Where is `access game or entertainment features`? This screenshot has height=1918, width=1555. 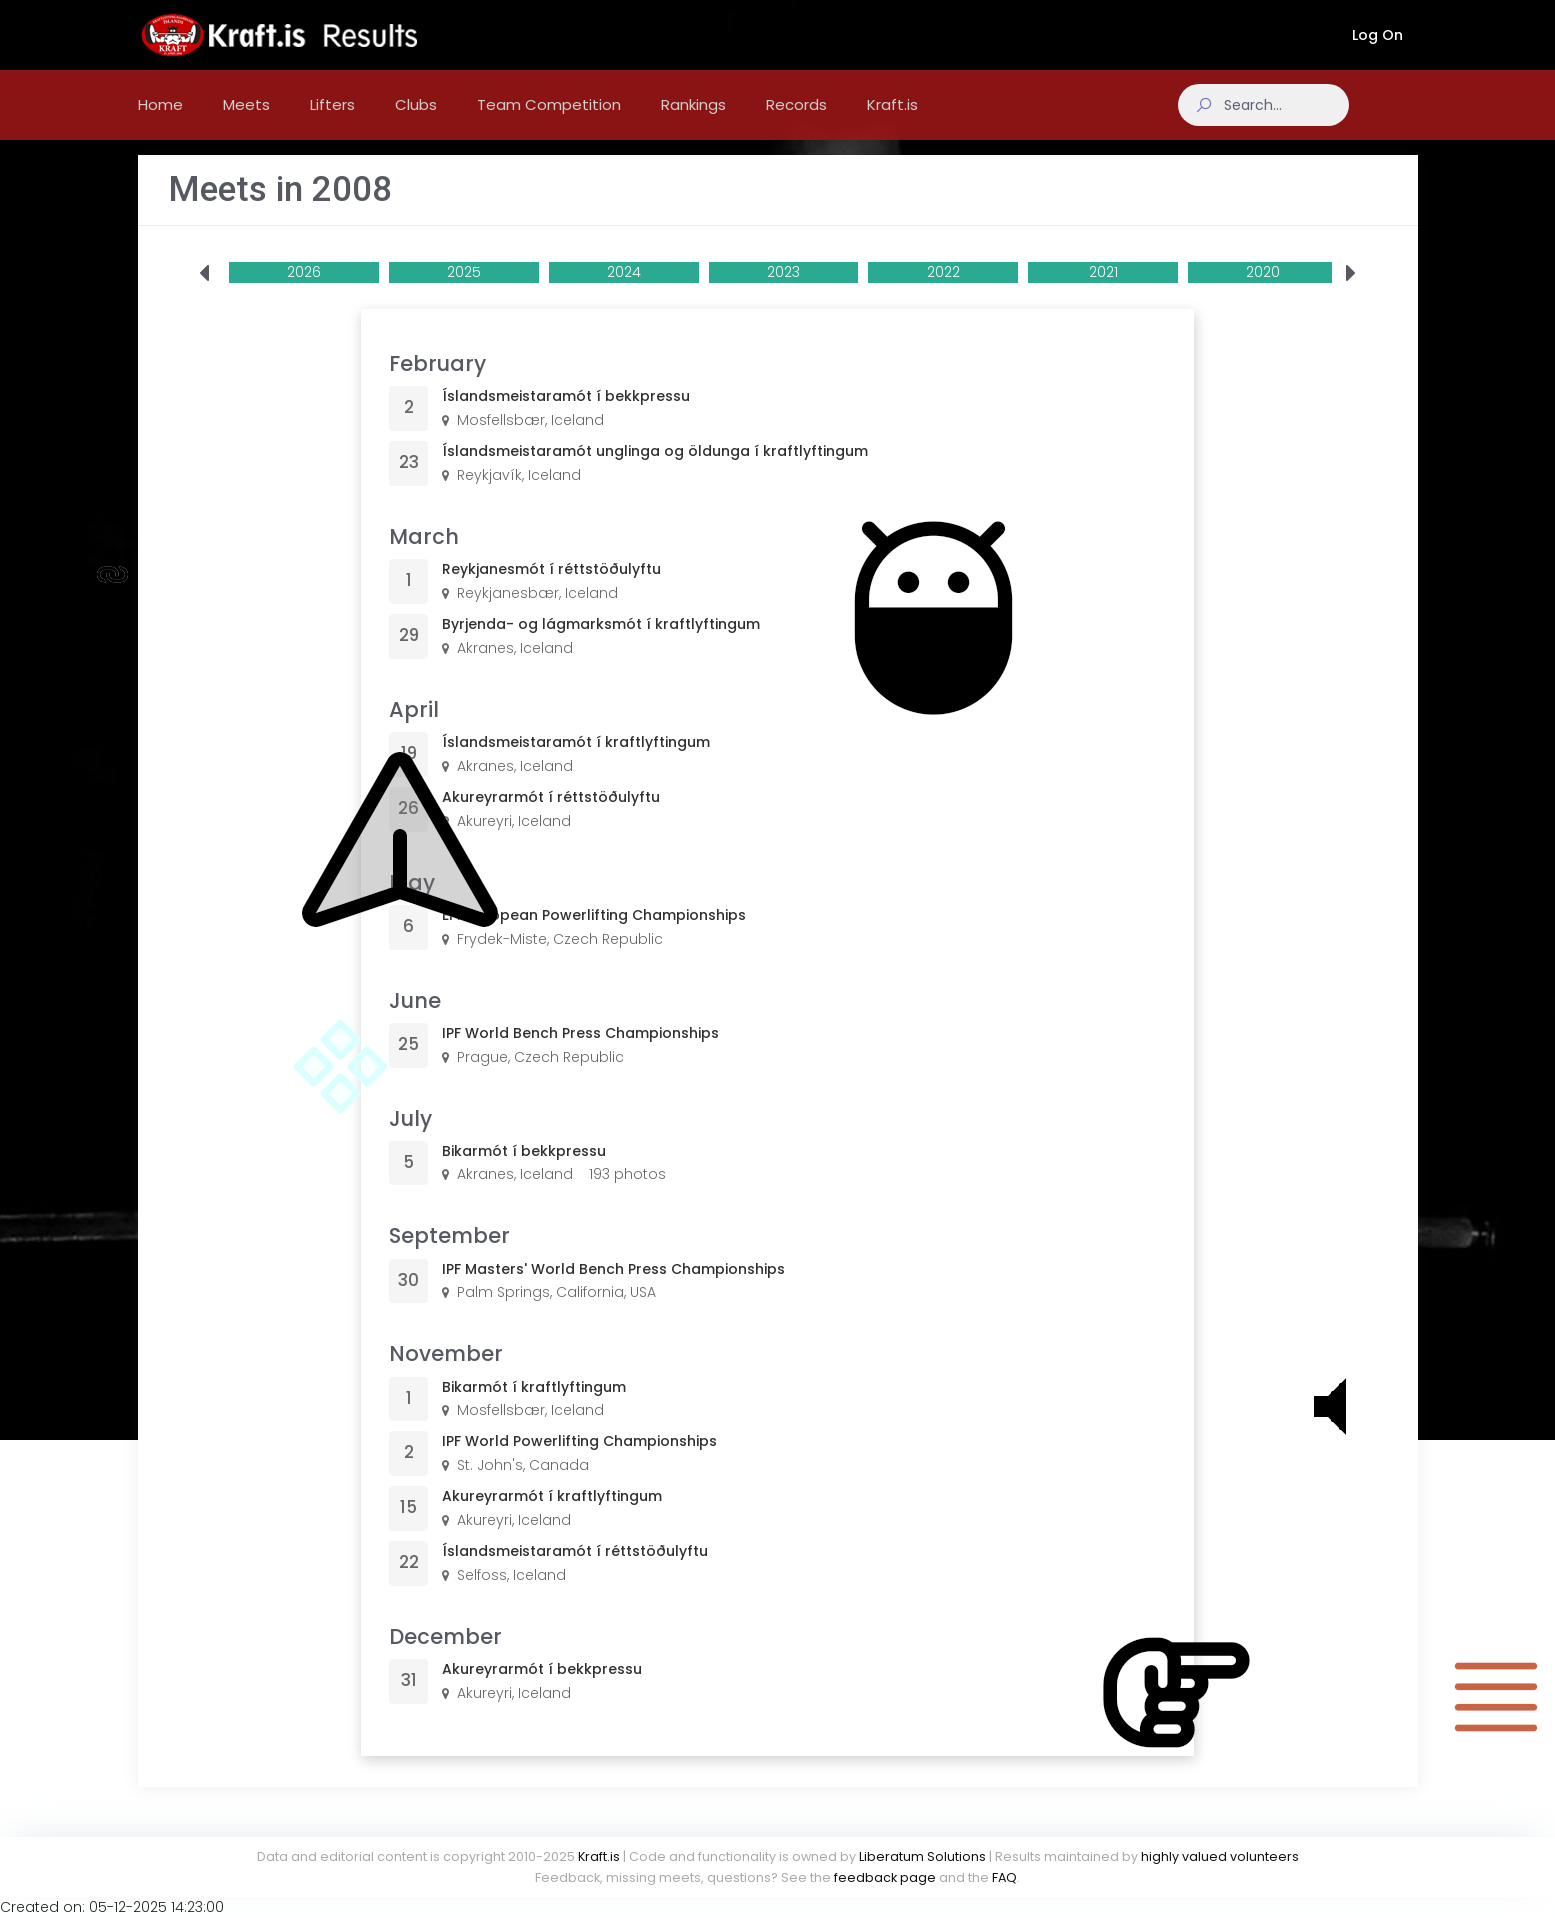
access game or entertainment features is located at coordinates (340, 1066).